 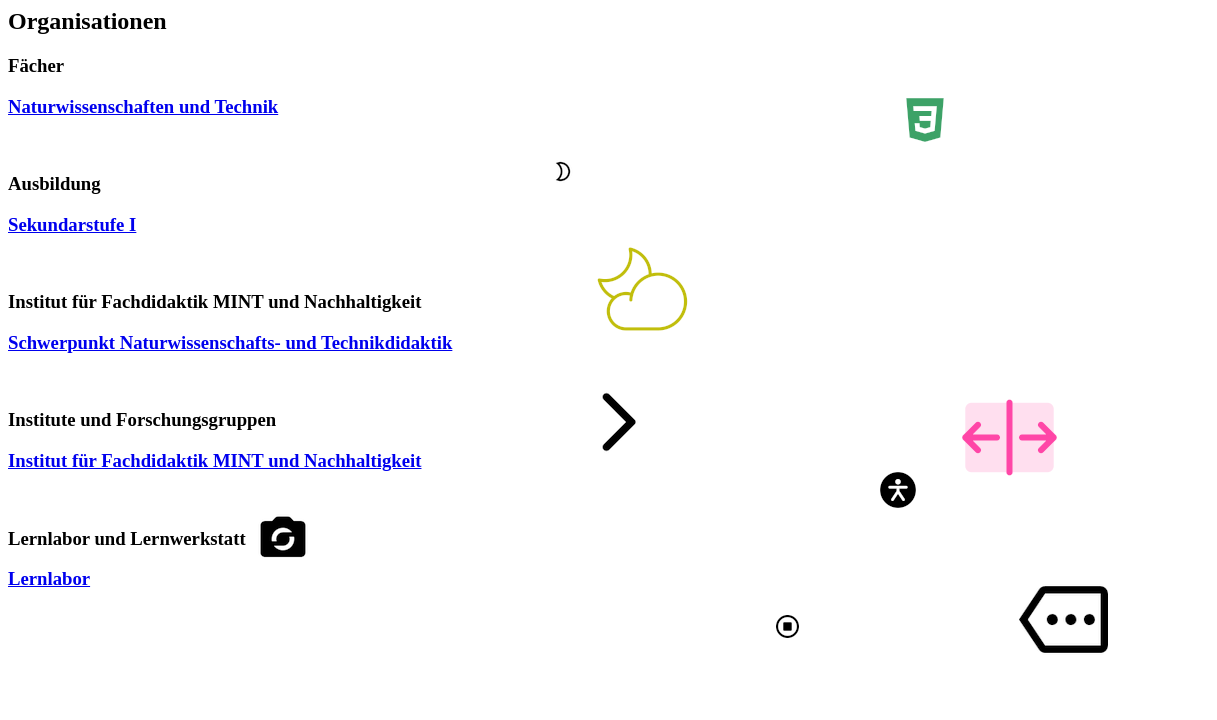 What do you see at coordinates (618, 422) in the screenshot?
I see `navigate to the next item or screen` at bounding box center [618, 422].